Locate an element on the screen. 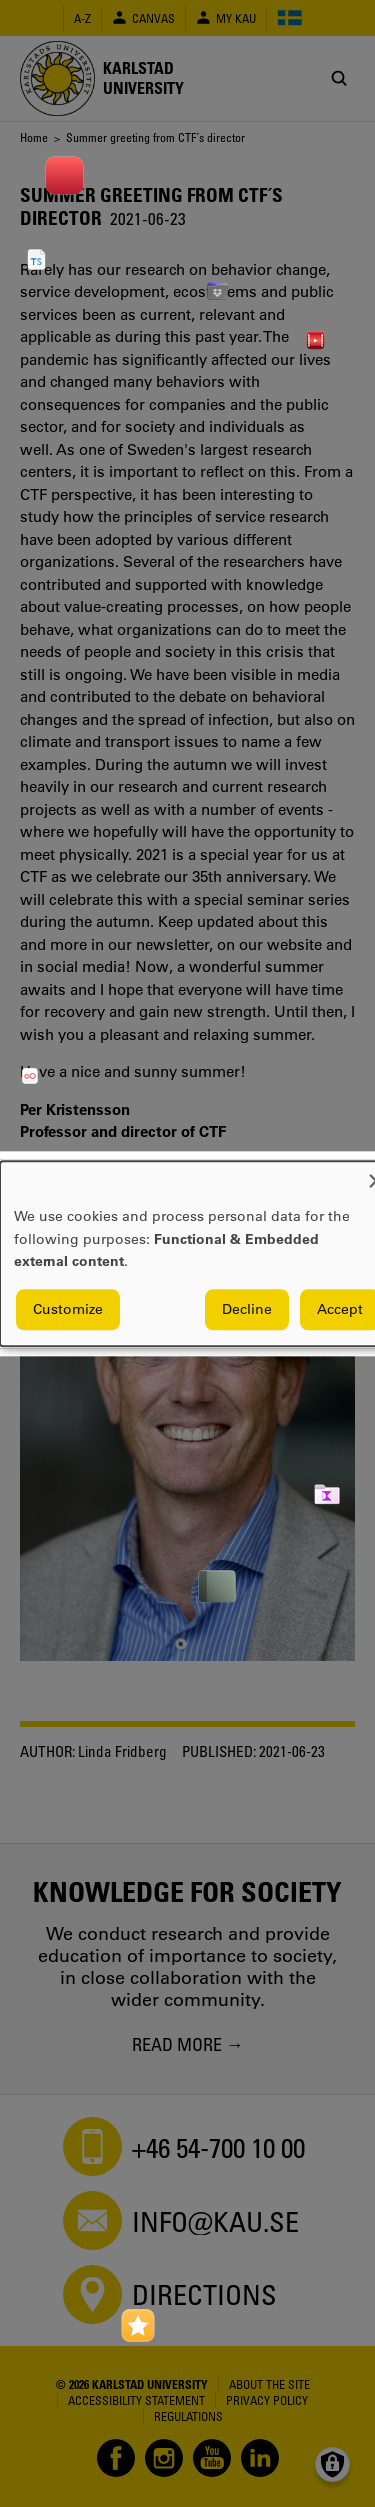  open your dropbox synced folder is located at coordinates (217, 290).